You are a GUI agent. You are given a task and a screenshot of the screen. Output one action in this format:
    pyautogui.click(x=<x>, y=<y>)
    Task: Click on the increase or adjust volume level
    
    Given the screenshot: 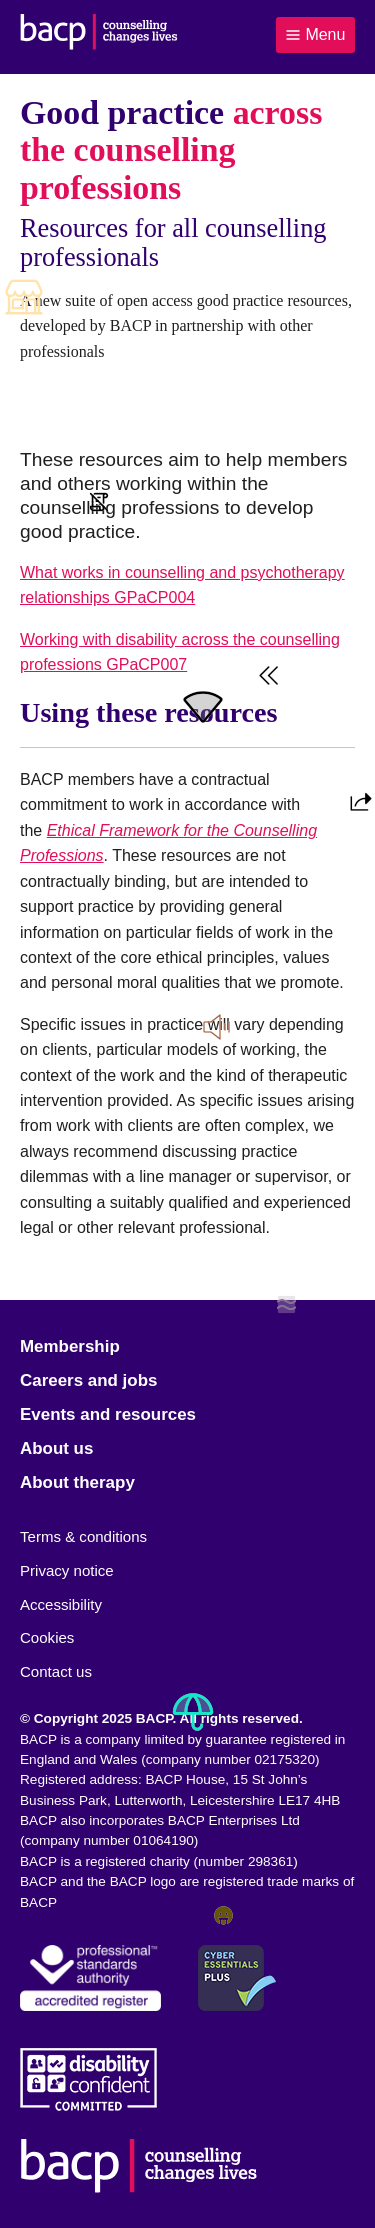 What is the action you would take?
    pyautogui.click(x=216, y=1027)
    